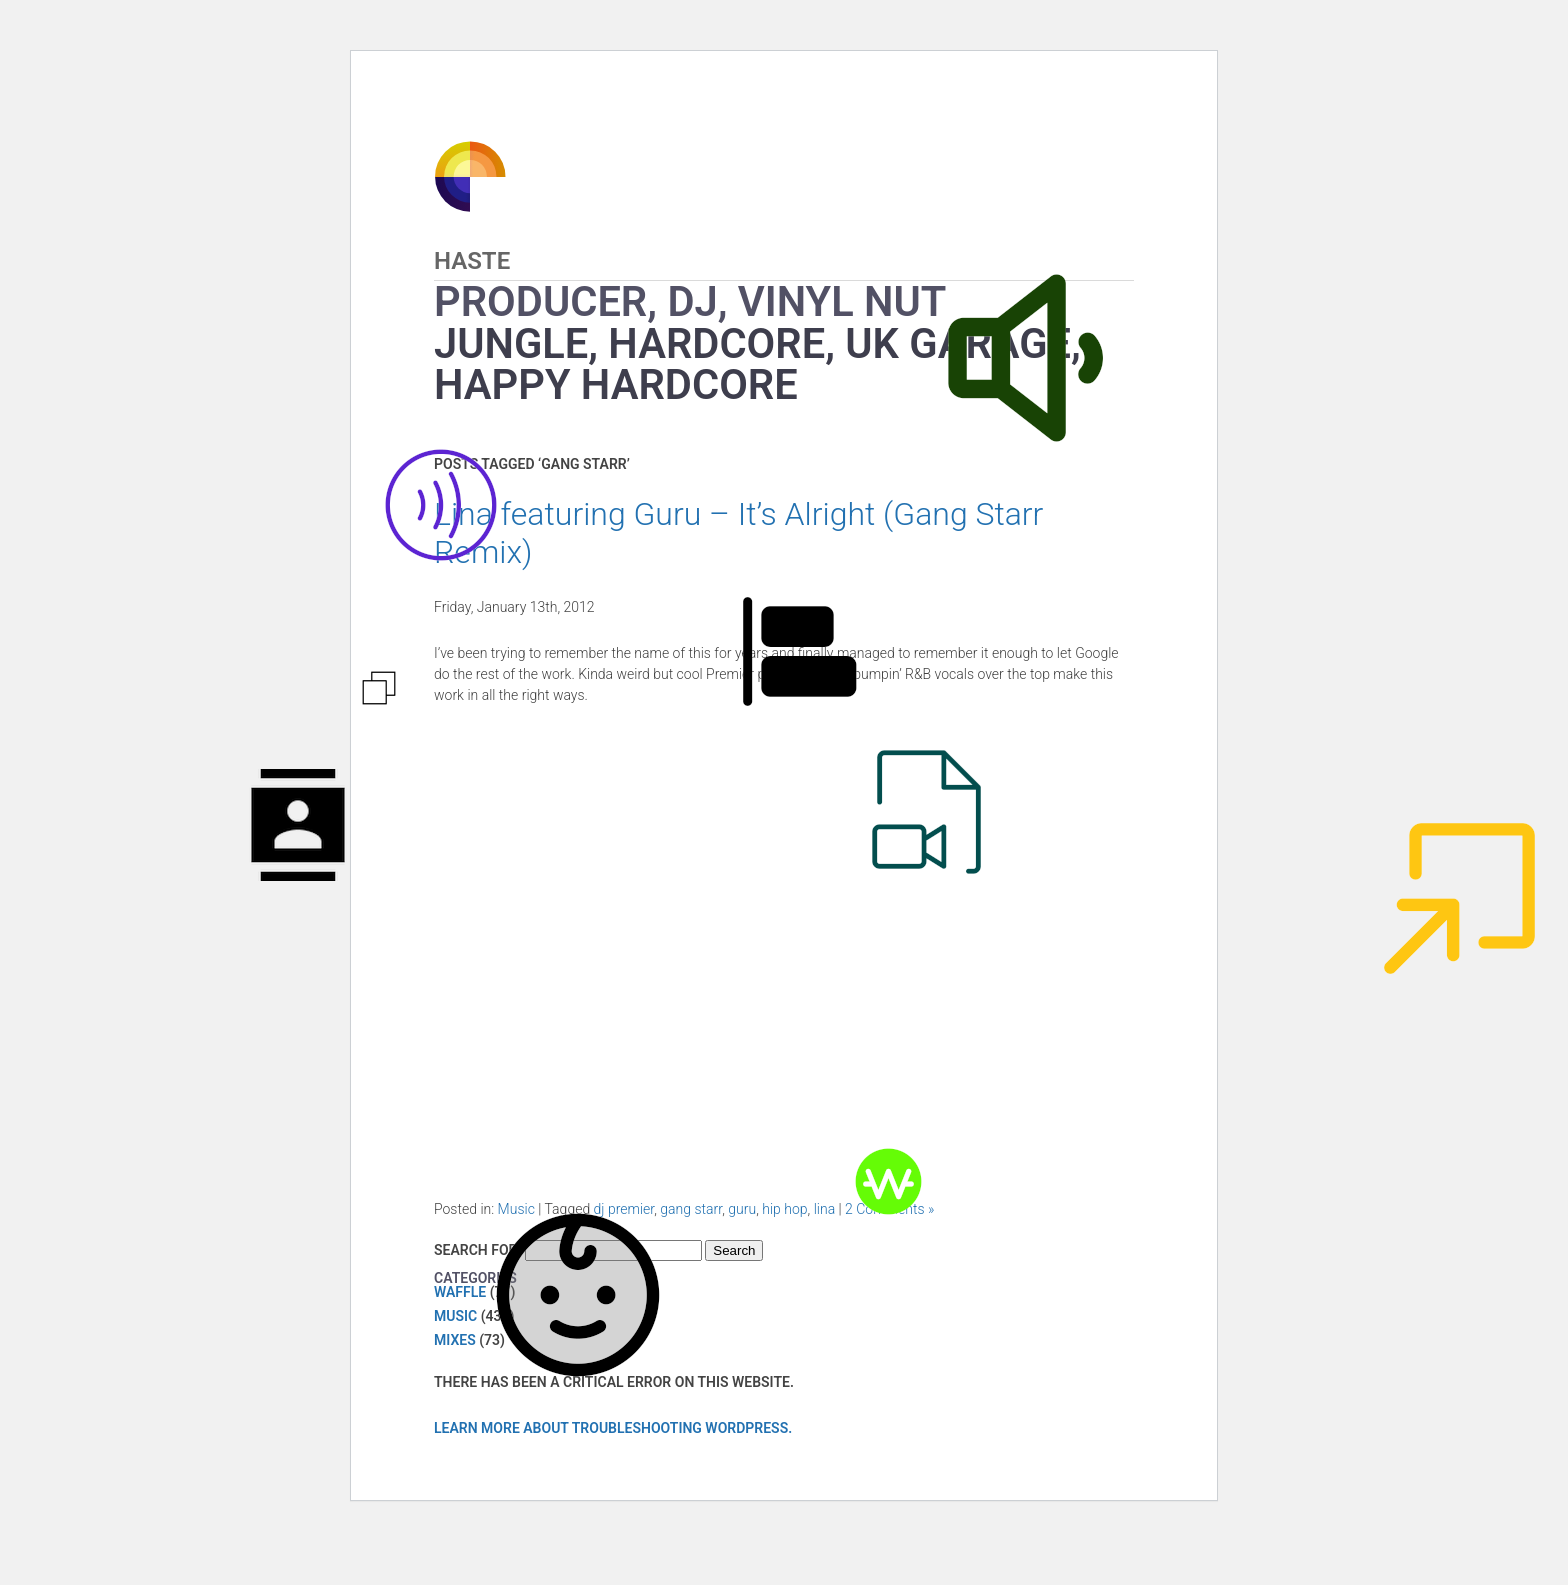 The image size is (1568, 1585). Describe the element at coordinates (578, 1295) in the screenshot. I see `access parental or family settings` at that location.